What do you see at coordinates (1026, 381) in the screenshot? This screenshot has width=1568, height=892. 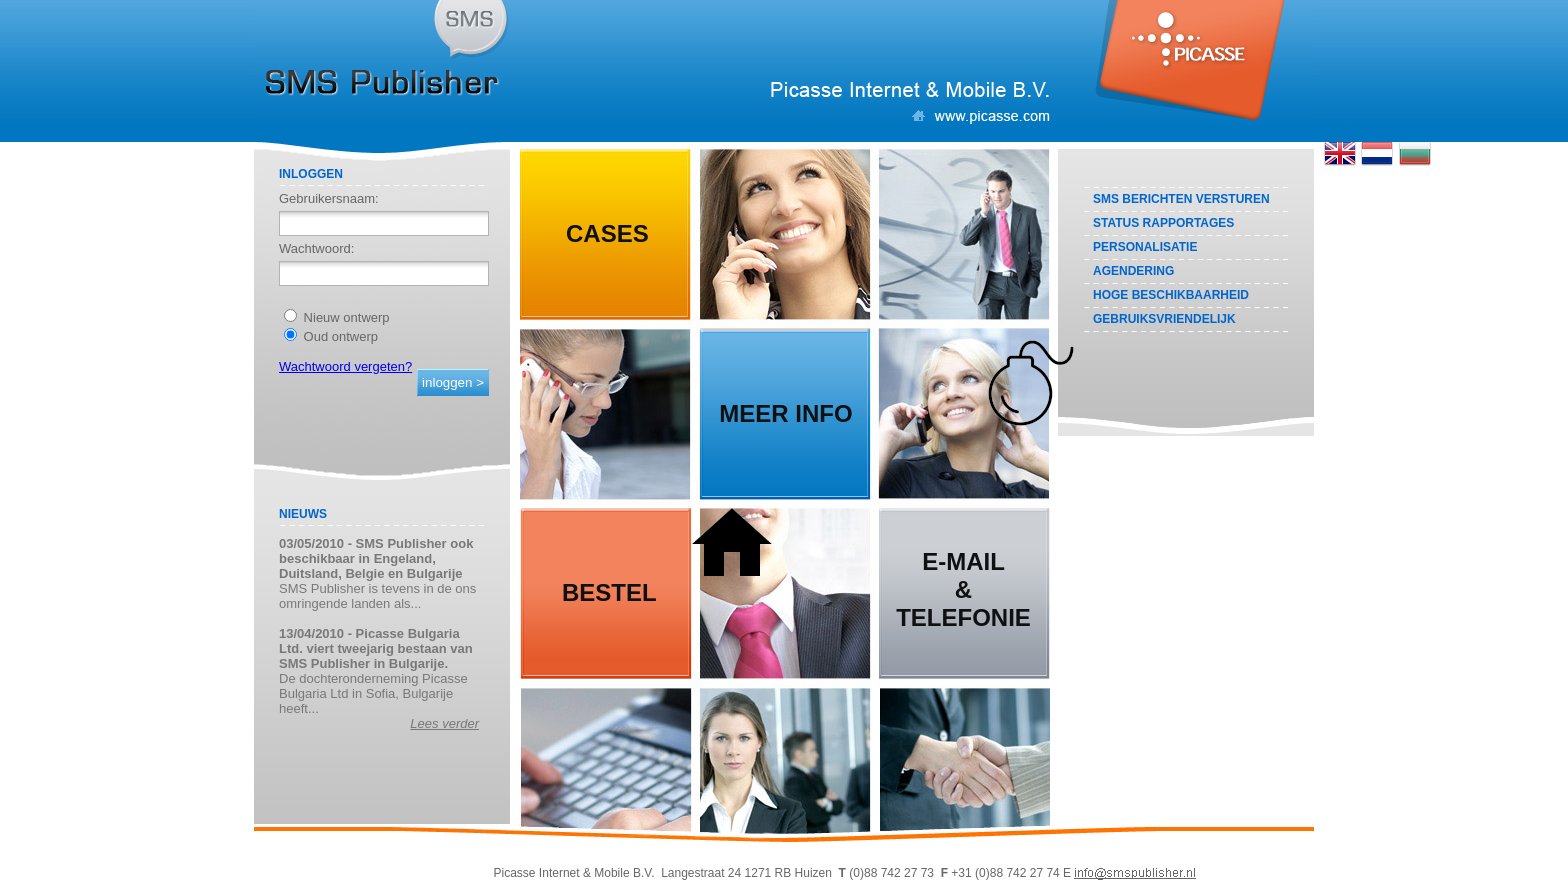 I see `indicates a destructive or irreversible action` at bounding box center [1026, 381].